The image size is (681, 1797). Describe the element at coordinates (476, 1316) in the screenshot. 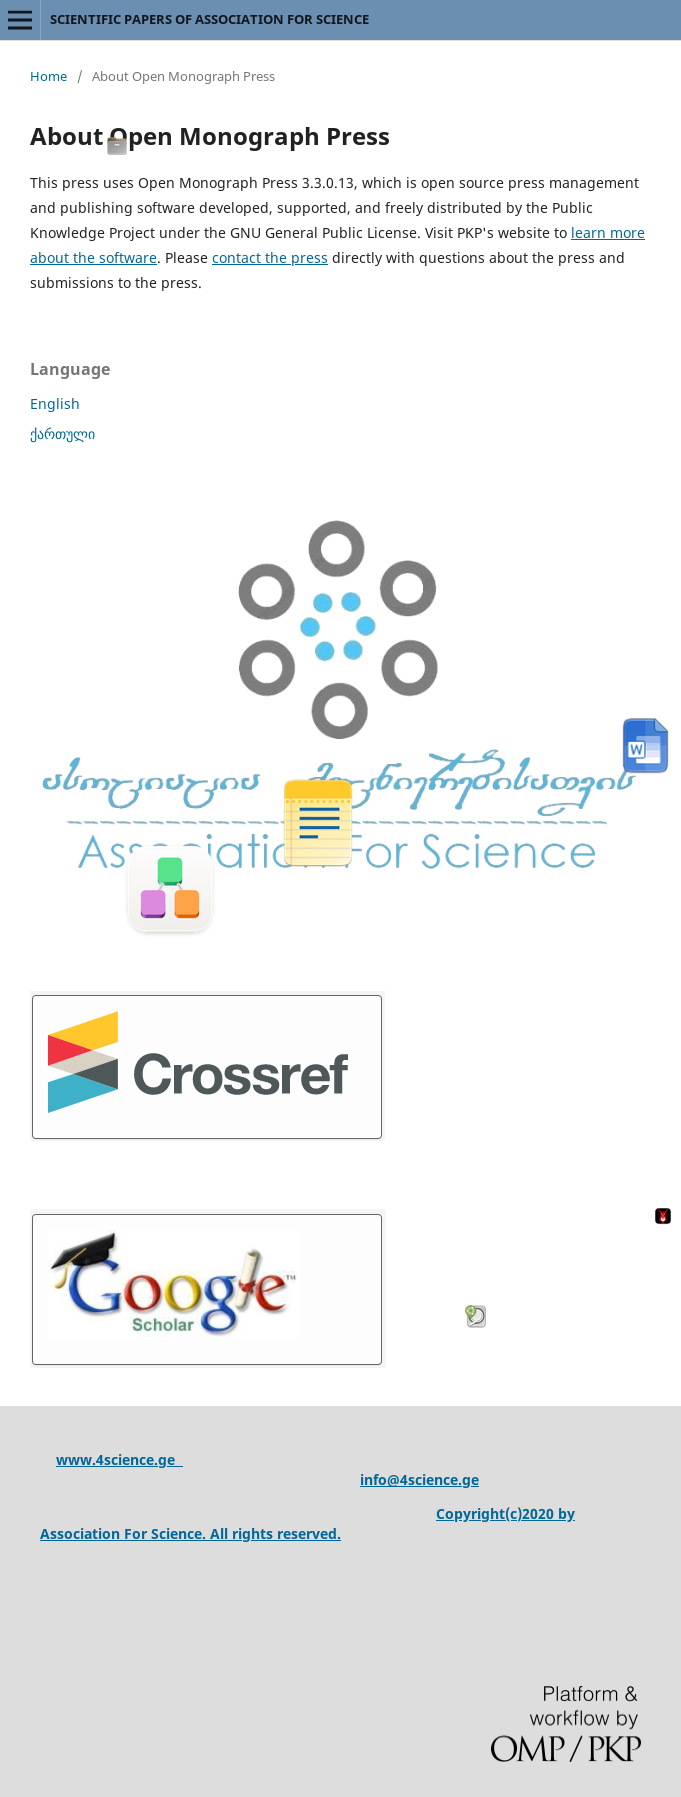

I see `launch the ubiquity installer for ubuntu` at that location.